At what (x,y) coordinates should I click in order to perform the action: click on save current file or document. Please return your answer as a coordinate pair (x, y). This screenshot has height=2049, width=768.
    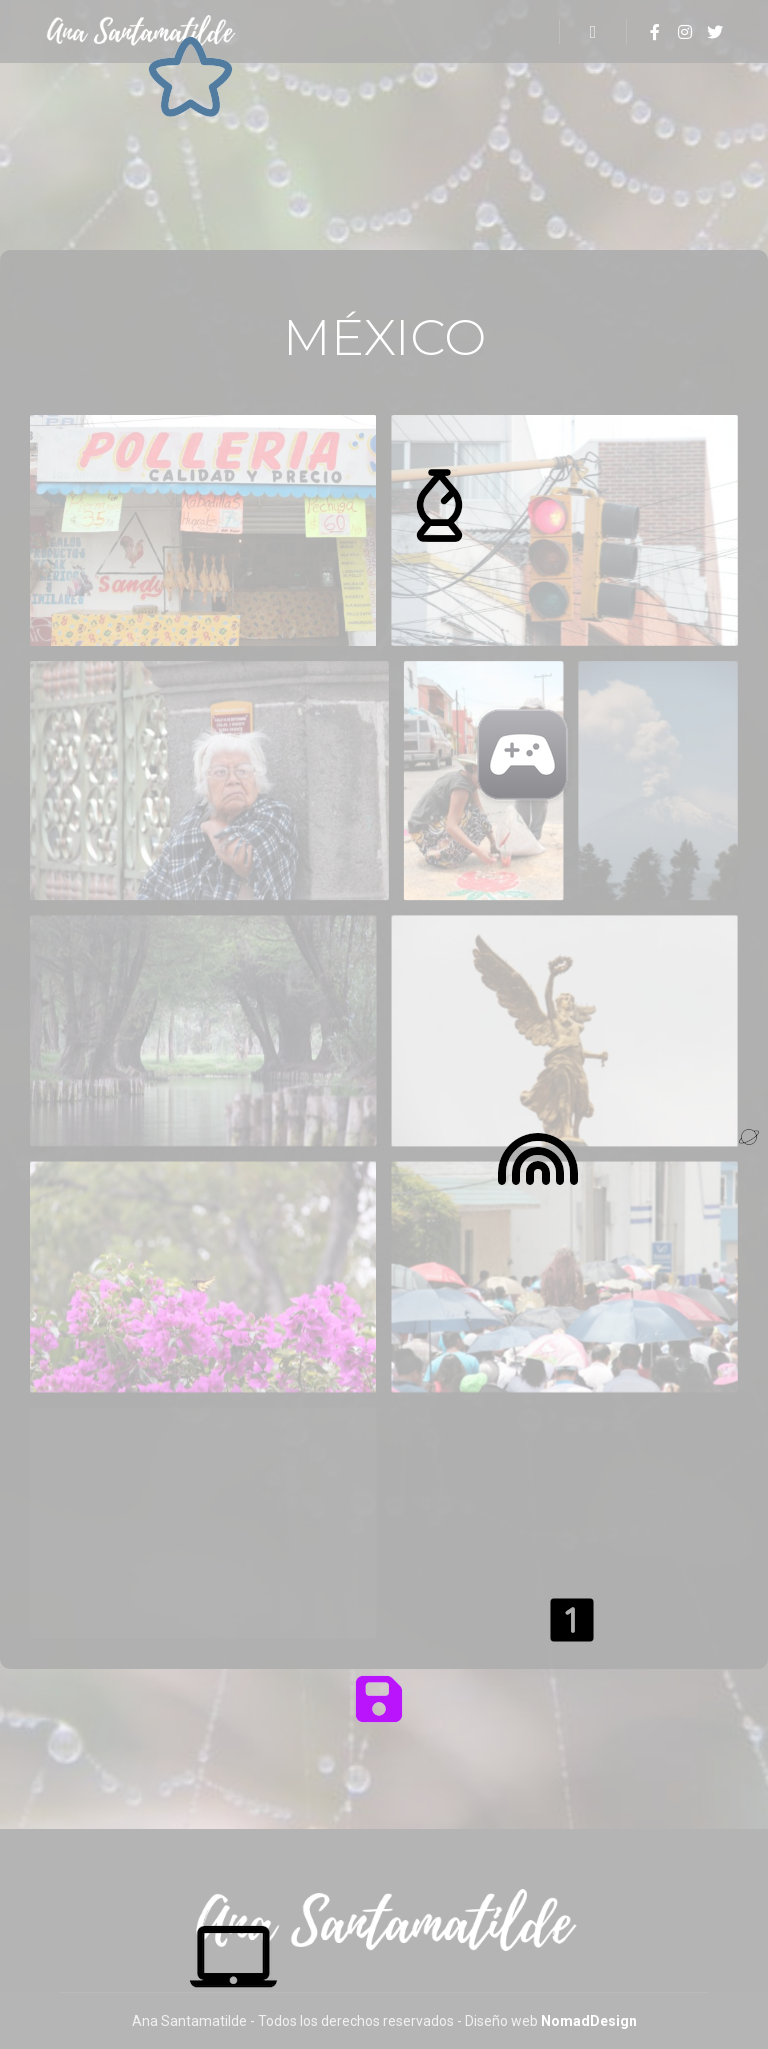
    Looking at the image, I should click on (379, 1699).